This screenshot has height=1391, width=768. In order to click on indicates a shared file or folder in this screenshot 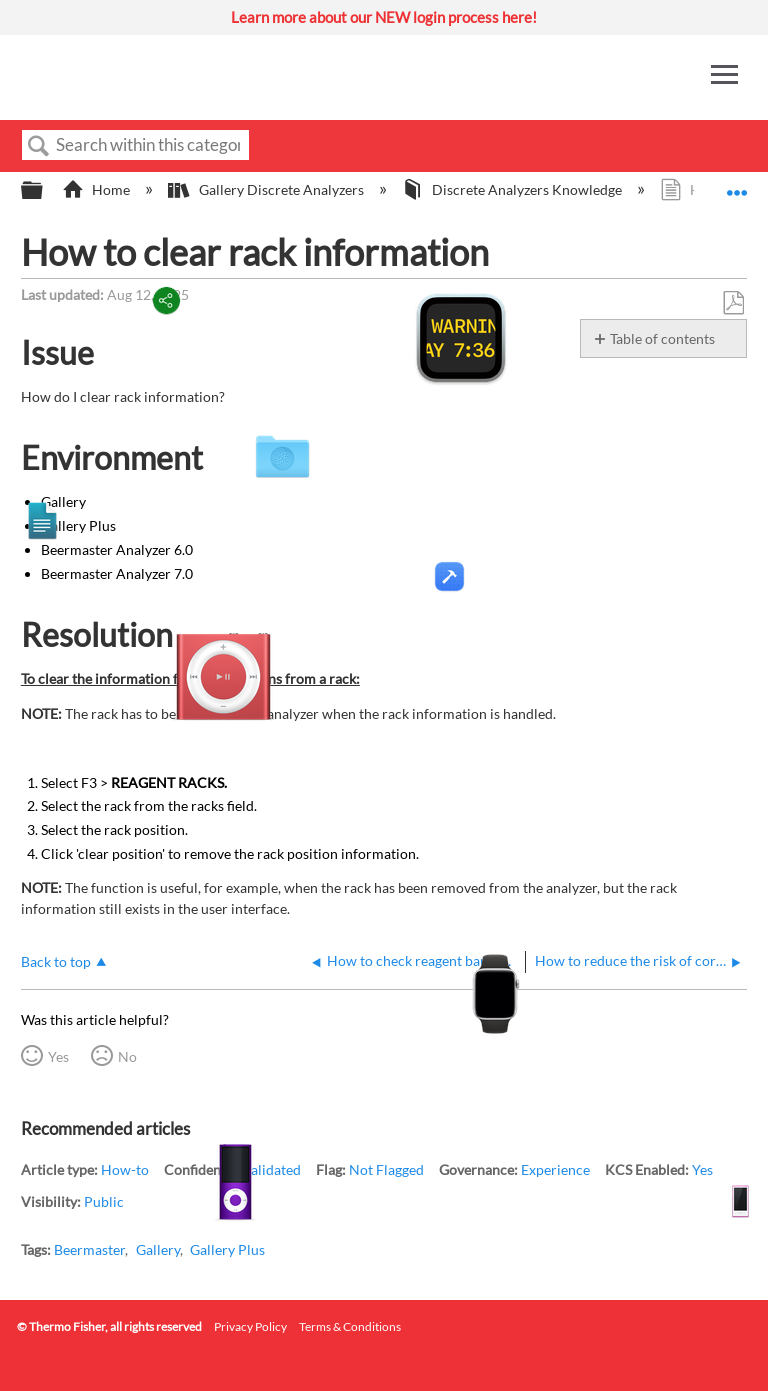, I will do `click(166, 300)`.